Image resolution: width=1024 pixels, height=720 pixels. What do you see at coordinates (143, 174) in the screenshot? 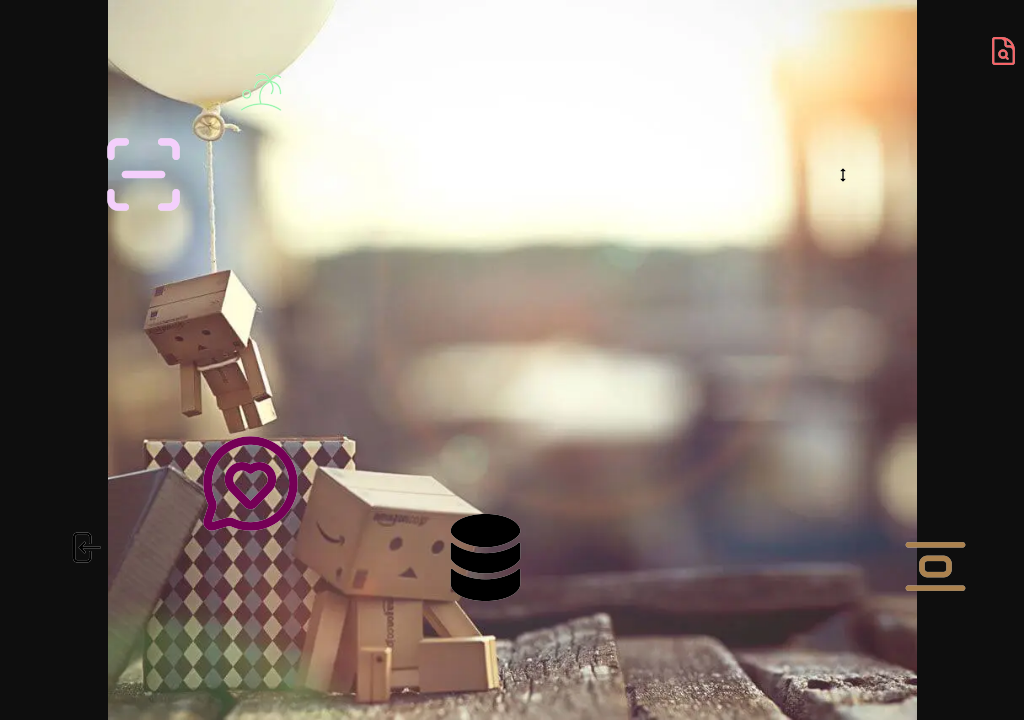
I see `scan a barcode or QR code` at bounding box center [143, 174].